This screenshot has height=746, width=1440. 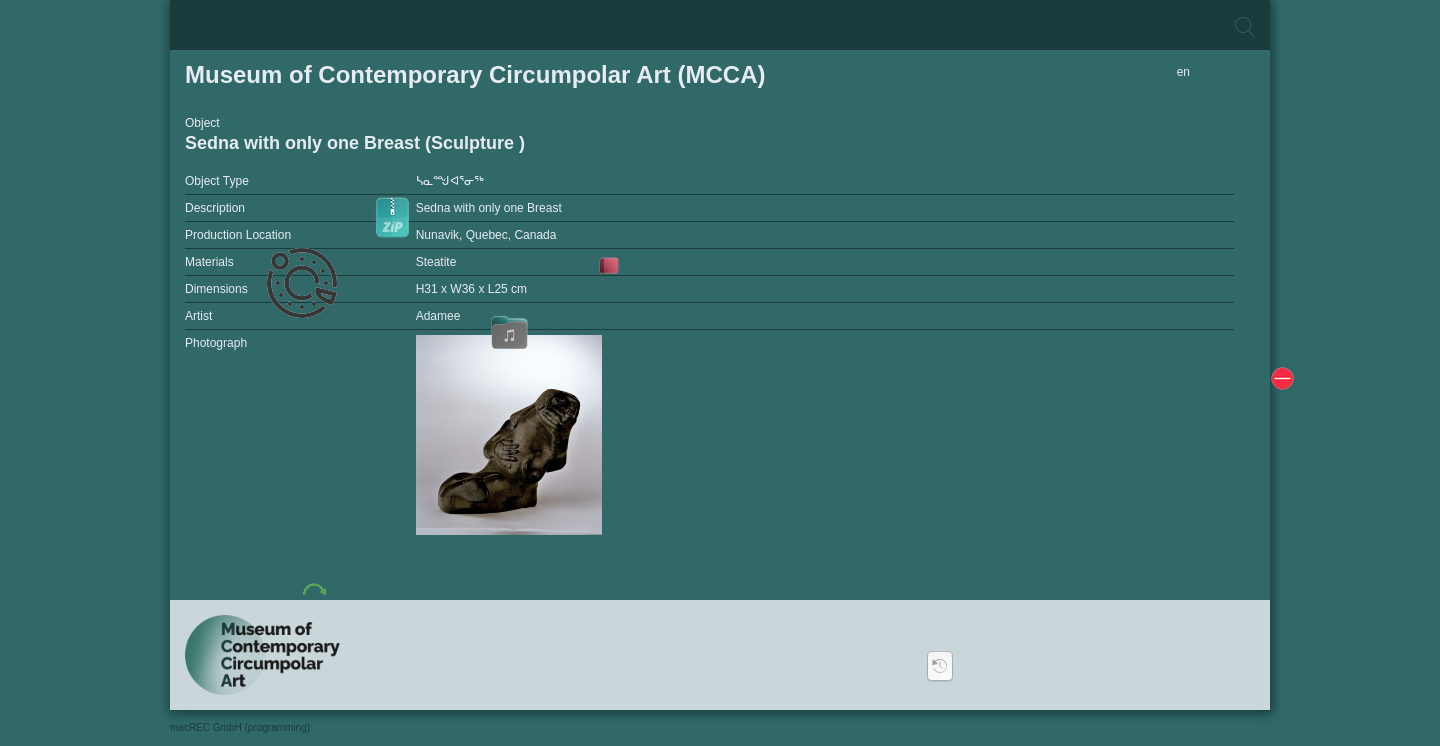 I want to click on open revolt chat application, so click(x=302, y=283).